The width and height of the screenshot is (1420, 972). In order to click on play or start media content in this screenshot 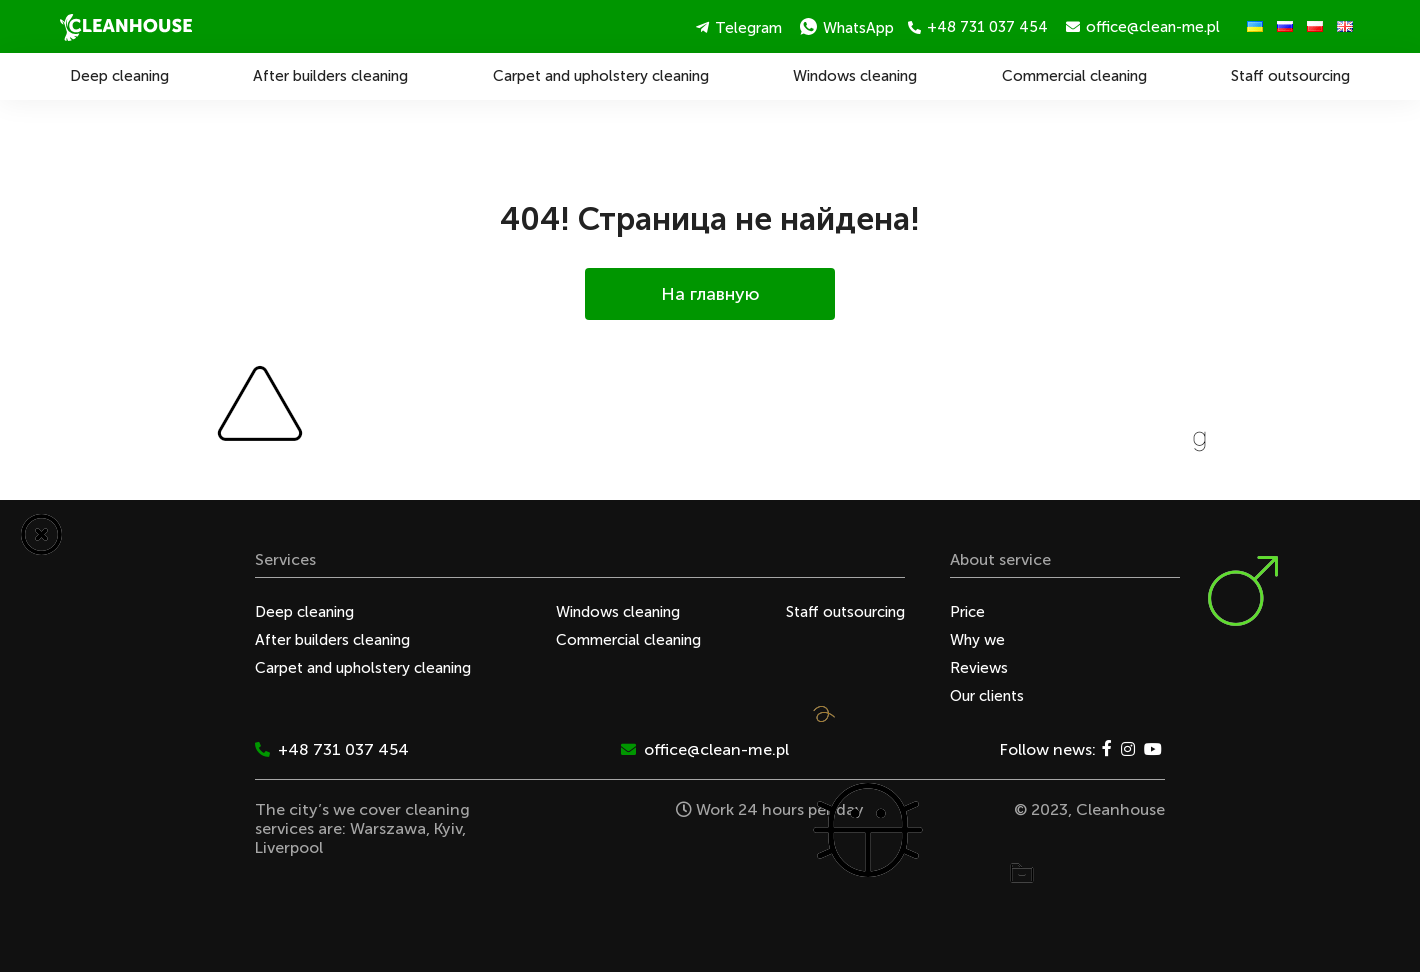, I will do `click(260, 405)`.